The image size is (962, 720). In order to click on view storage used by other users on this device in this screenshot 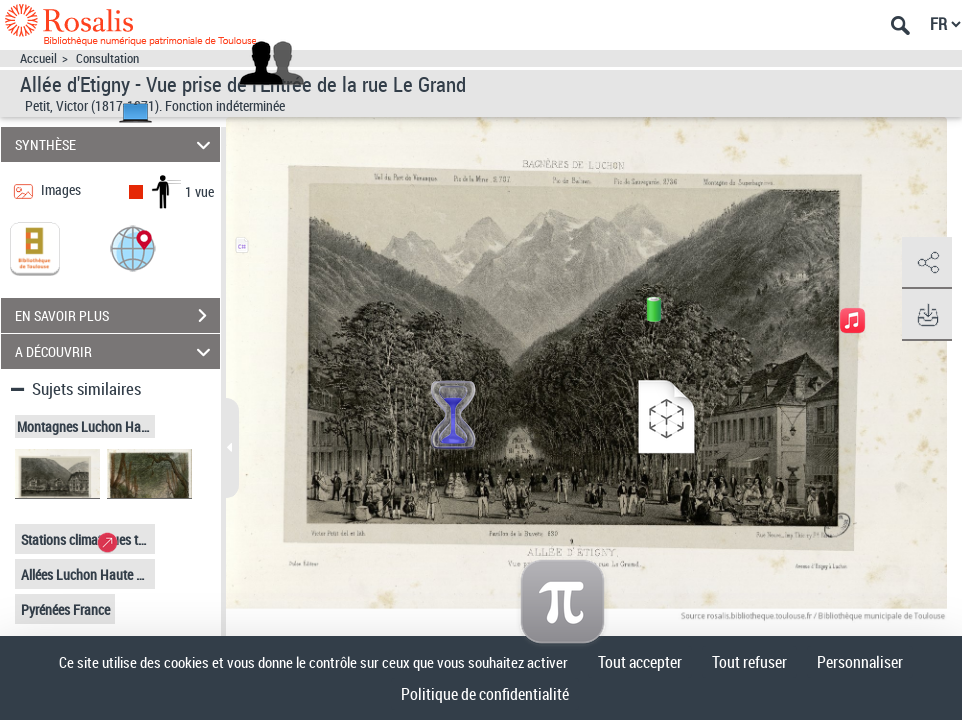, I will do `click(272, 57)`.